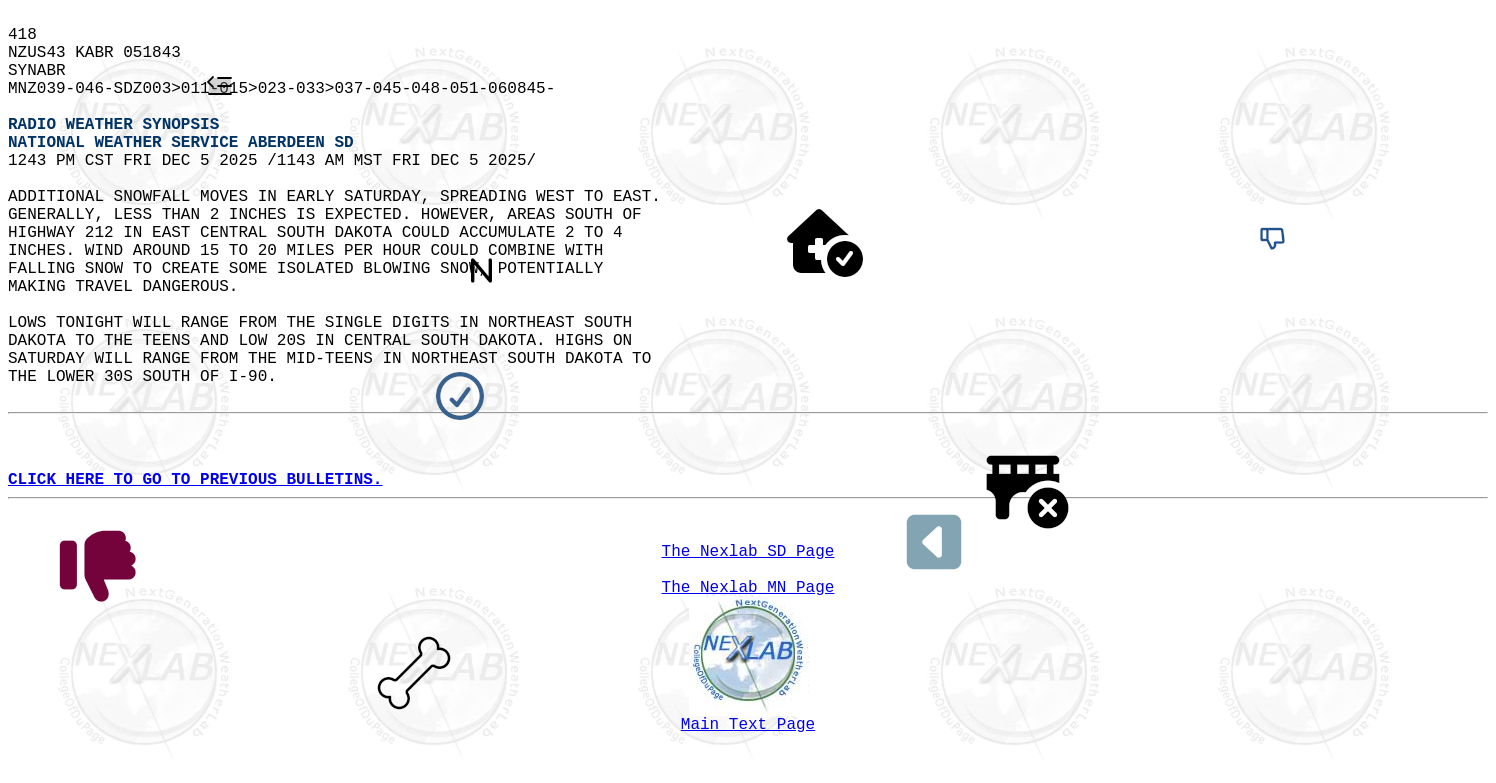 The height and width of the screenshot is (783, 1496). What do you see at coordinates (823, 241) in the screenshot?
I see `verified medical home or healthcare facility` at bounding box center [823, 241].